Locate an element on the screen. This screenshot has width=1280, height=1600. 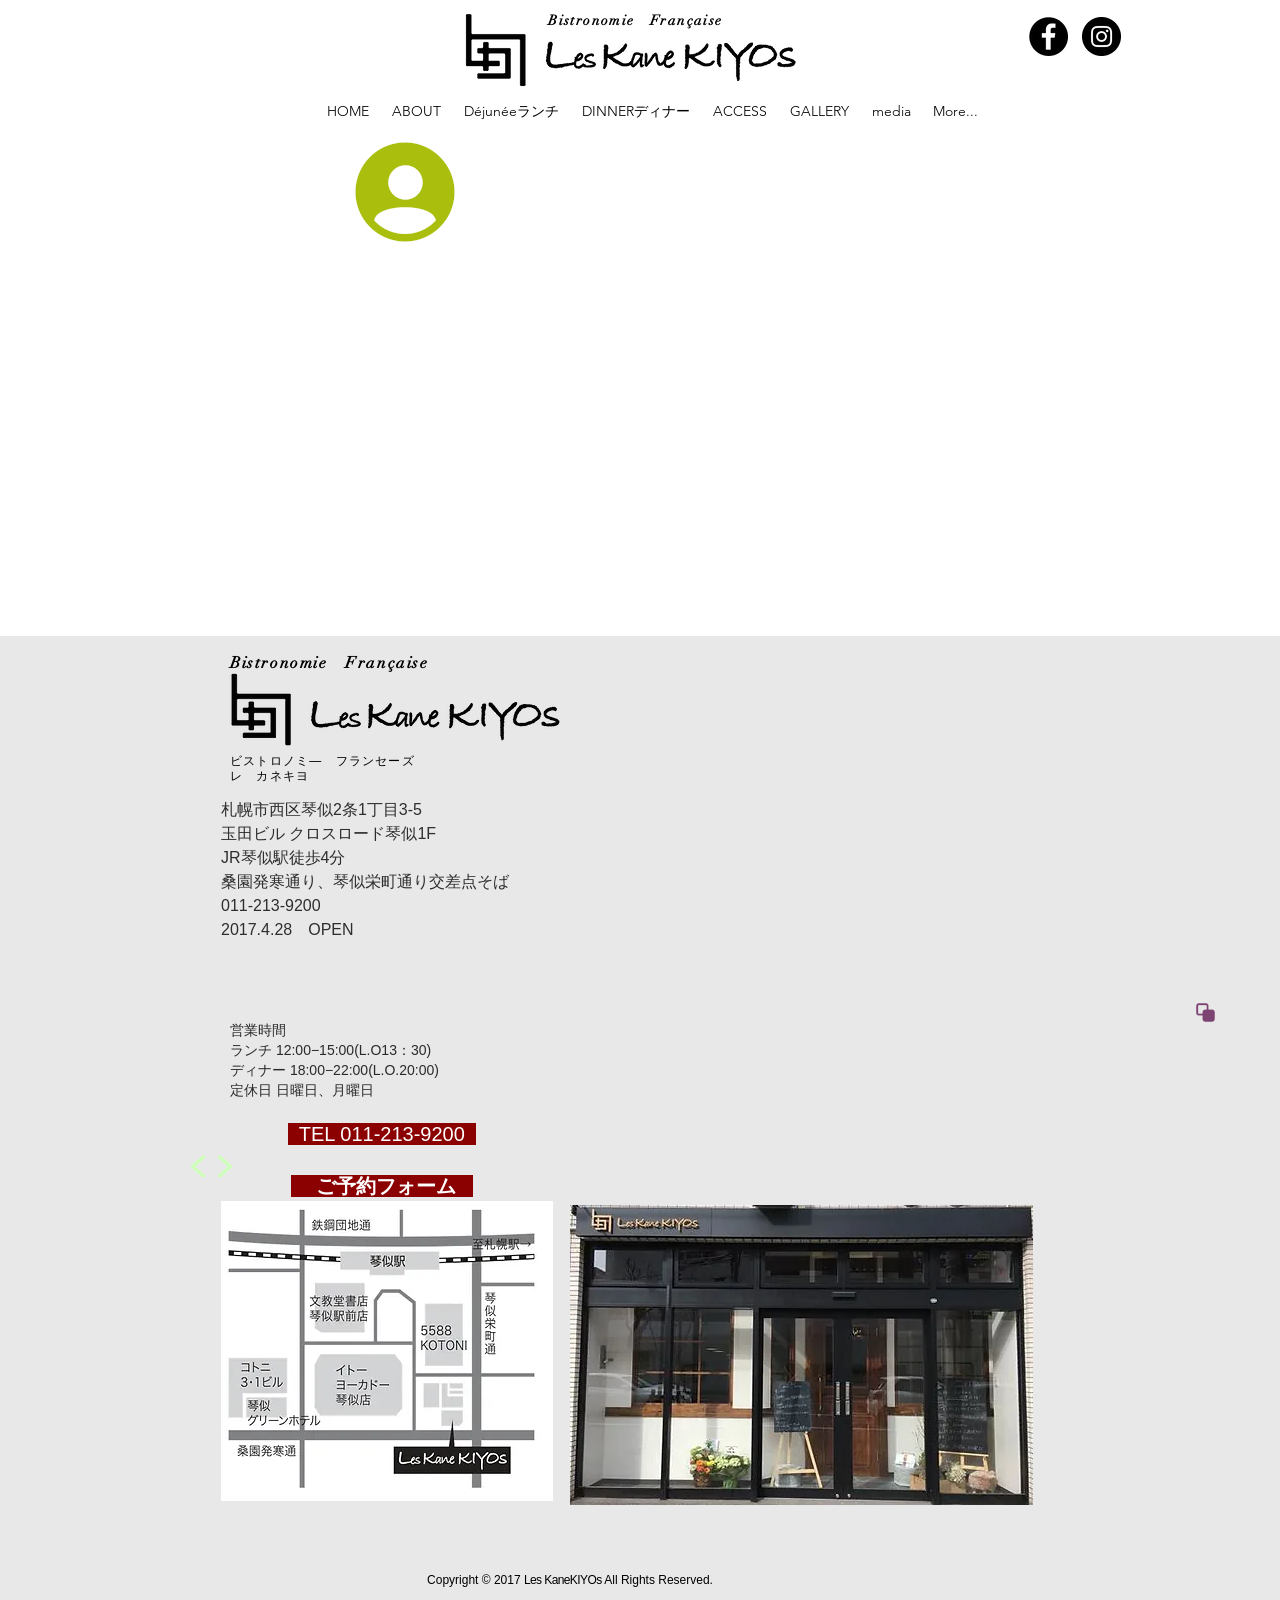
copy to clipboard is located at coordinates (1205, 1012).